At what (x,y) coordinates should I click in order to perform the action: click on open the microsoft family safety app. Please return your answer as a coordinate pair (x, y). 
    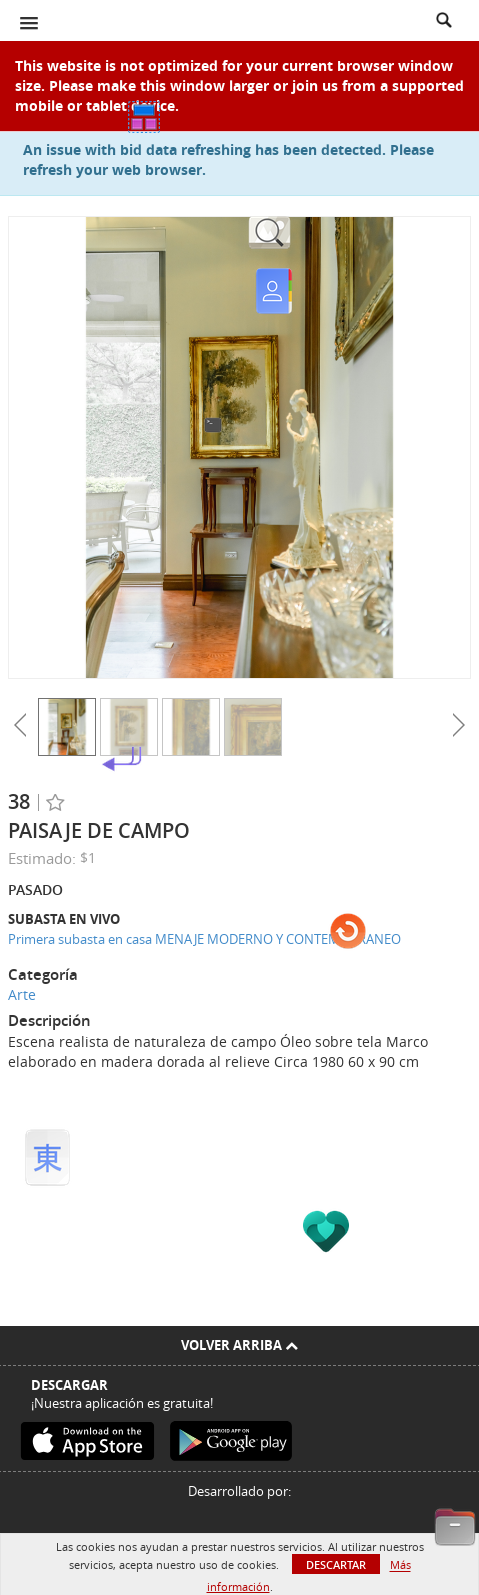
    Looking at the image, I should click on (326, 1231).